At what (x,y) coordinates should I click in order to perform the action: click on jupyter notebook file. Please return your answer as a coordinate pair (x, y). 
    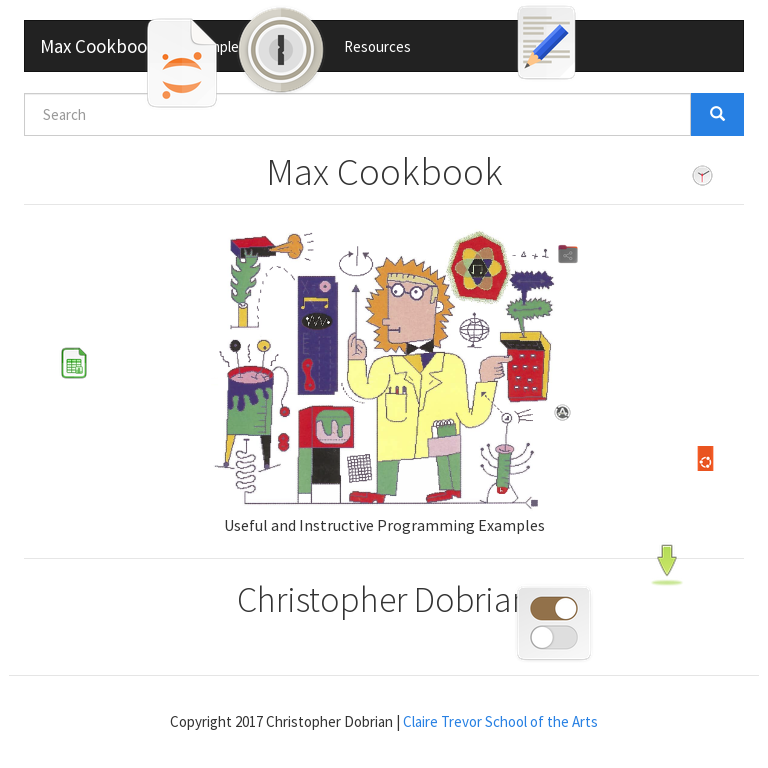
    Looking at the image, I should click on (182, 63).